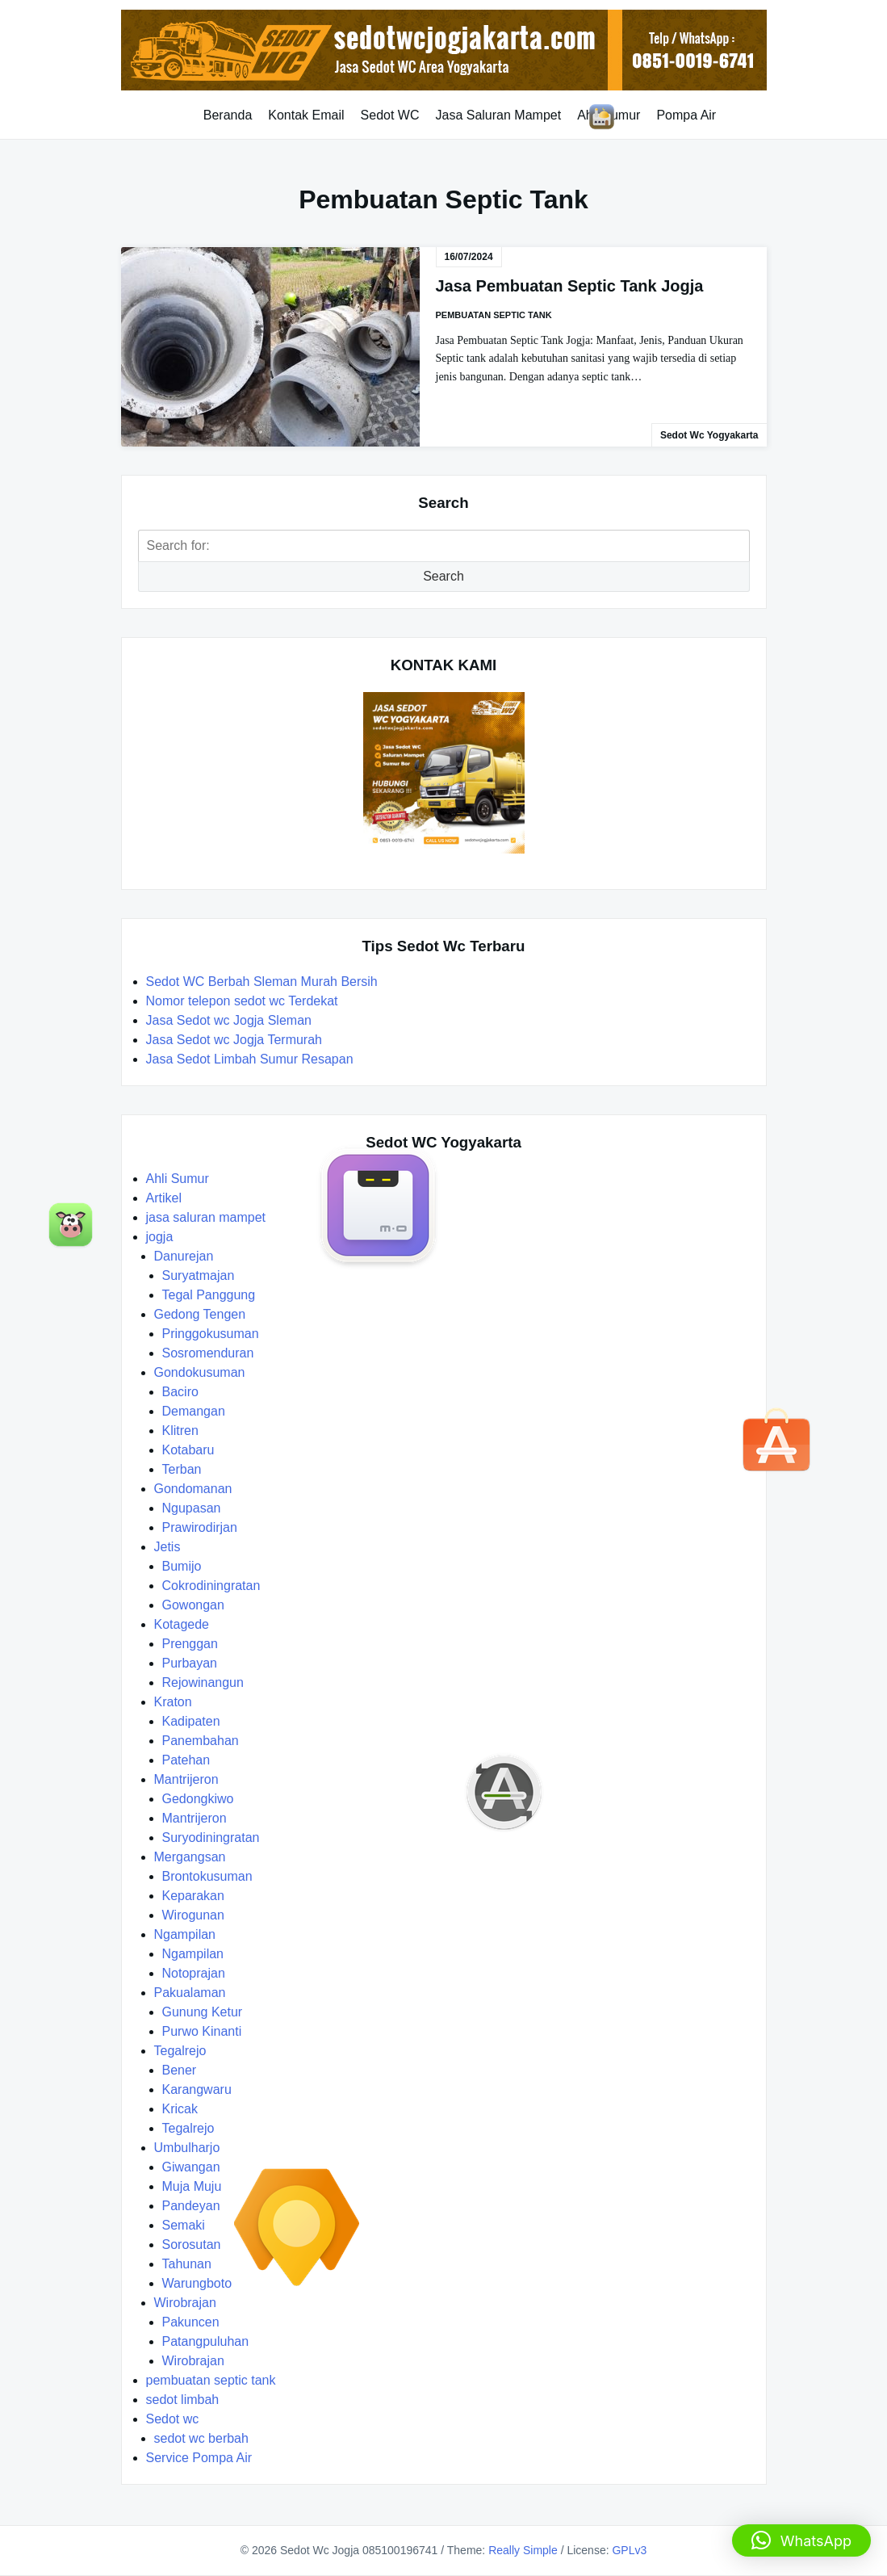 This screenshot has height=2576, width=887. What do you see at coordinates (776, 1445) in the screenshot?
I see `open the software center to browse and install apps` at bounding box center [776, 1445].